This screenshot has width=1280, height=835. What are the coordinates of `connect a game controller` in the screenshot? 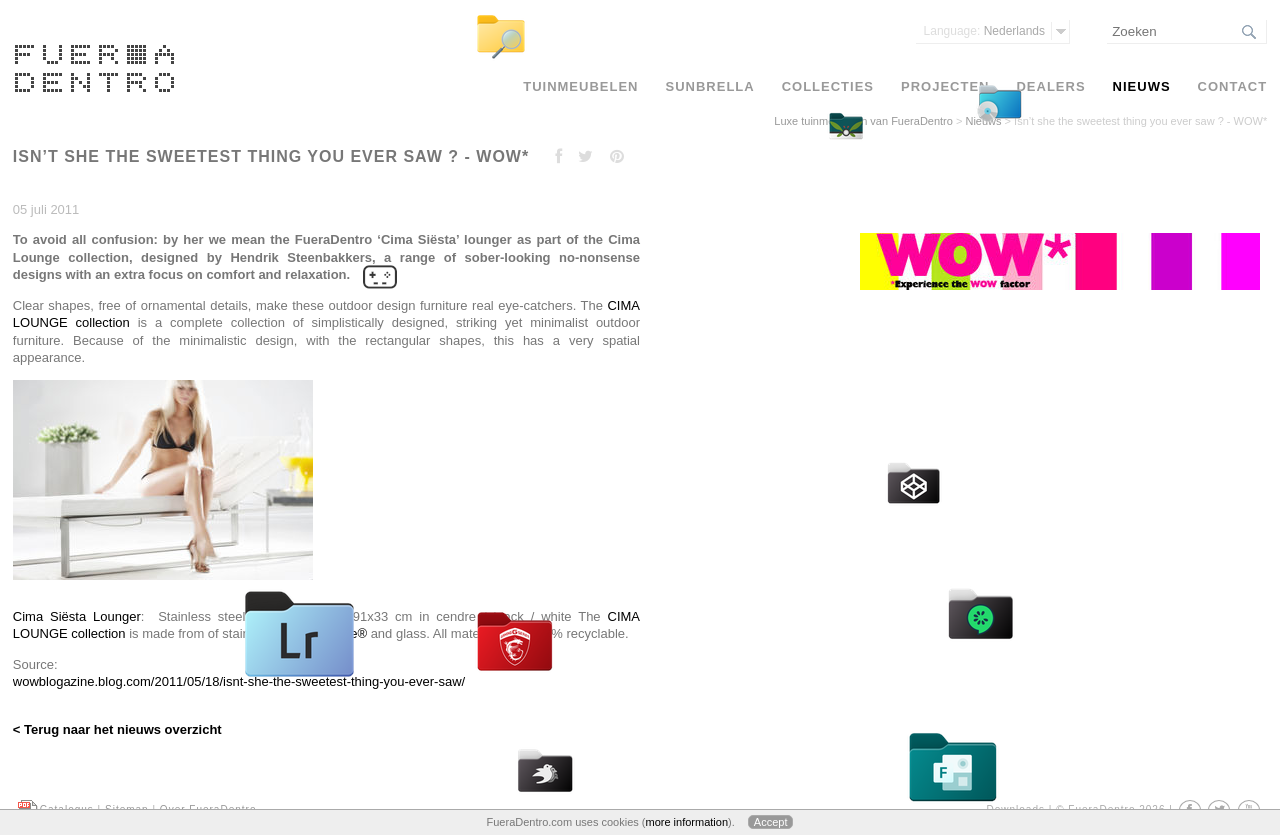 It's located at (380, 278).